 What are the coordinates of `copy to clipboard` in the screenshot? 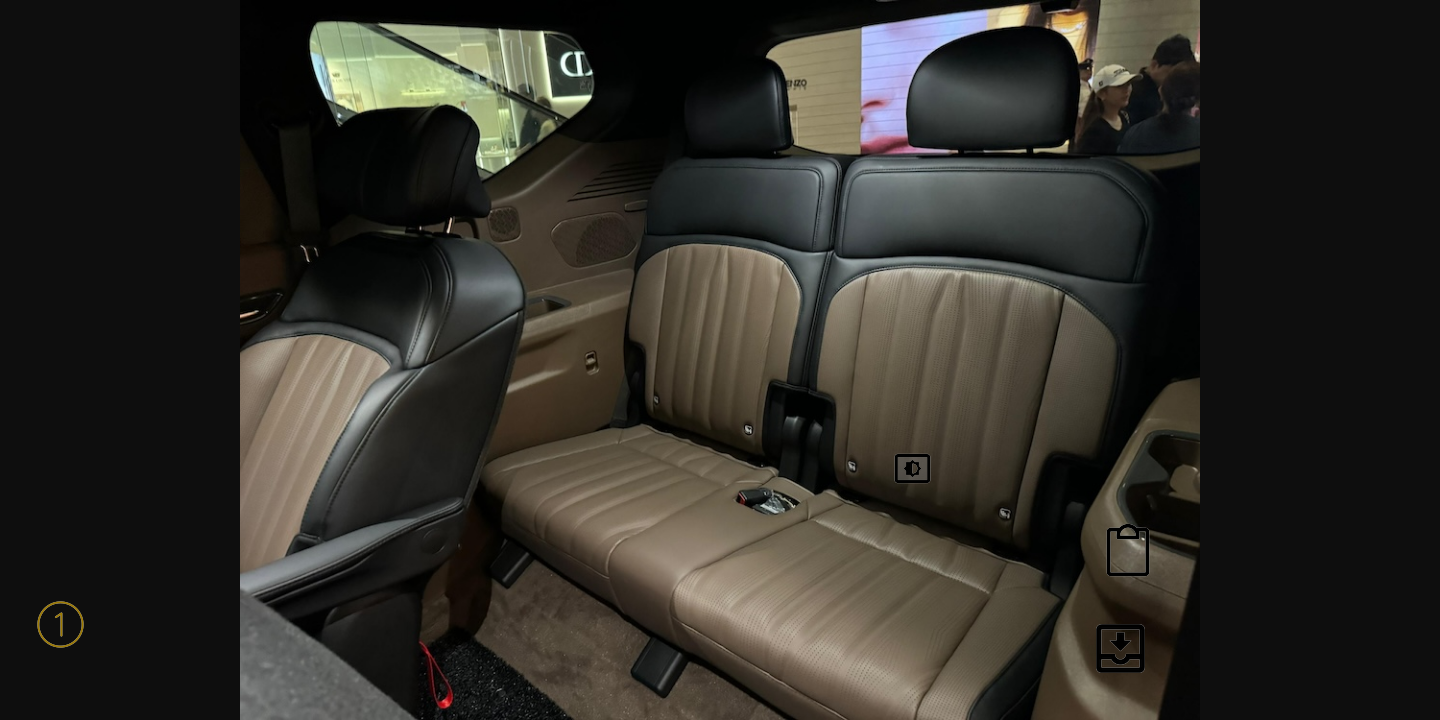 It's located at (1128, 551).